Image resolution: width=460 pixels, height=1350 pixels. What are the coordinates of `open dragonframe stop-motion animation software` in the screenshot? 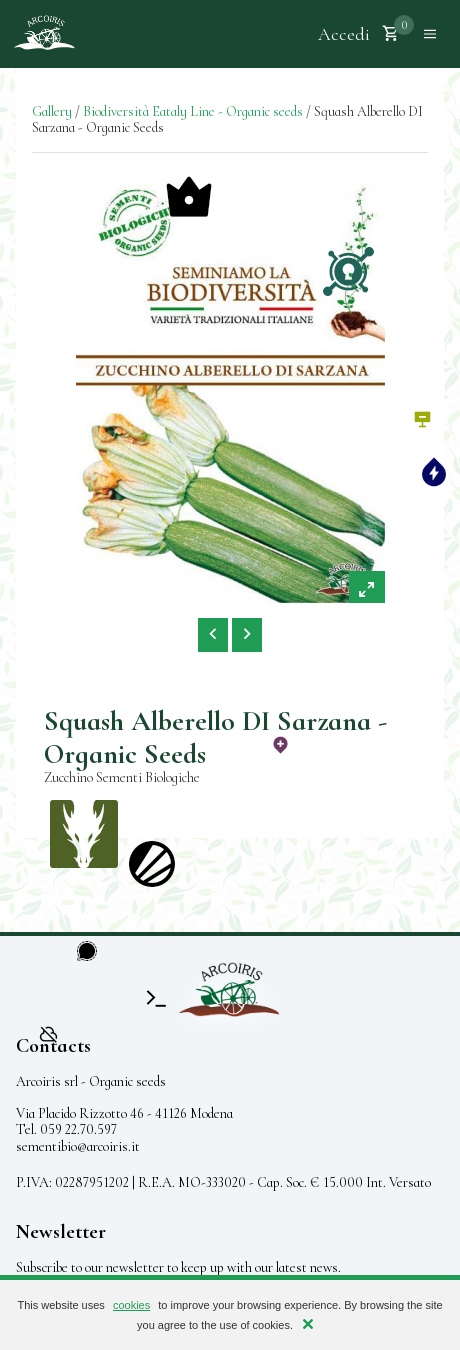 It's located at (84, 834).